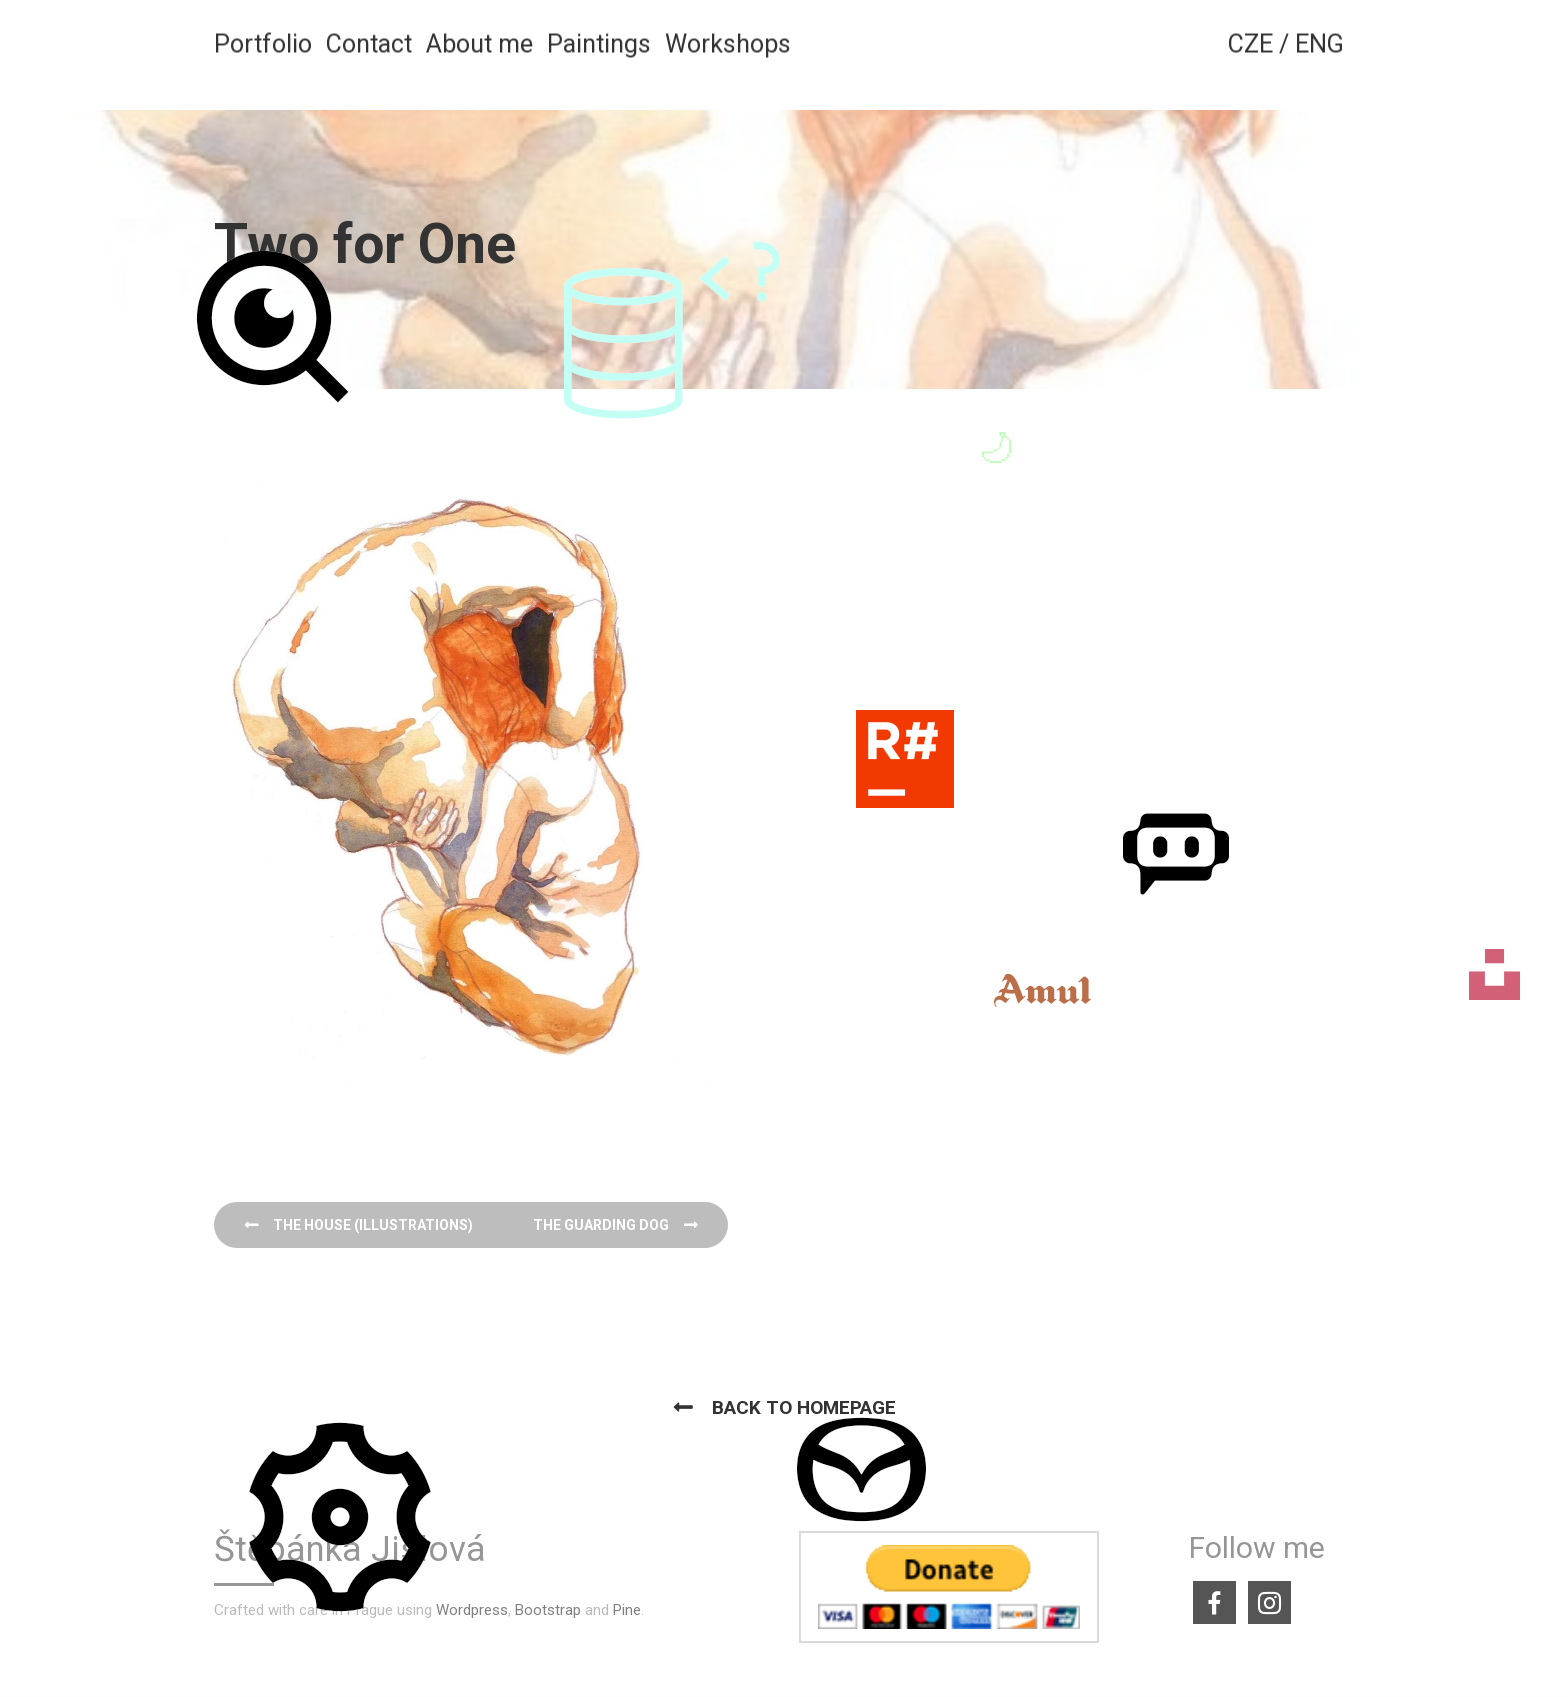  Describe the element at coordinates (271, 325) in the screenshot. I see `search with visual recognition` at that location.